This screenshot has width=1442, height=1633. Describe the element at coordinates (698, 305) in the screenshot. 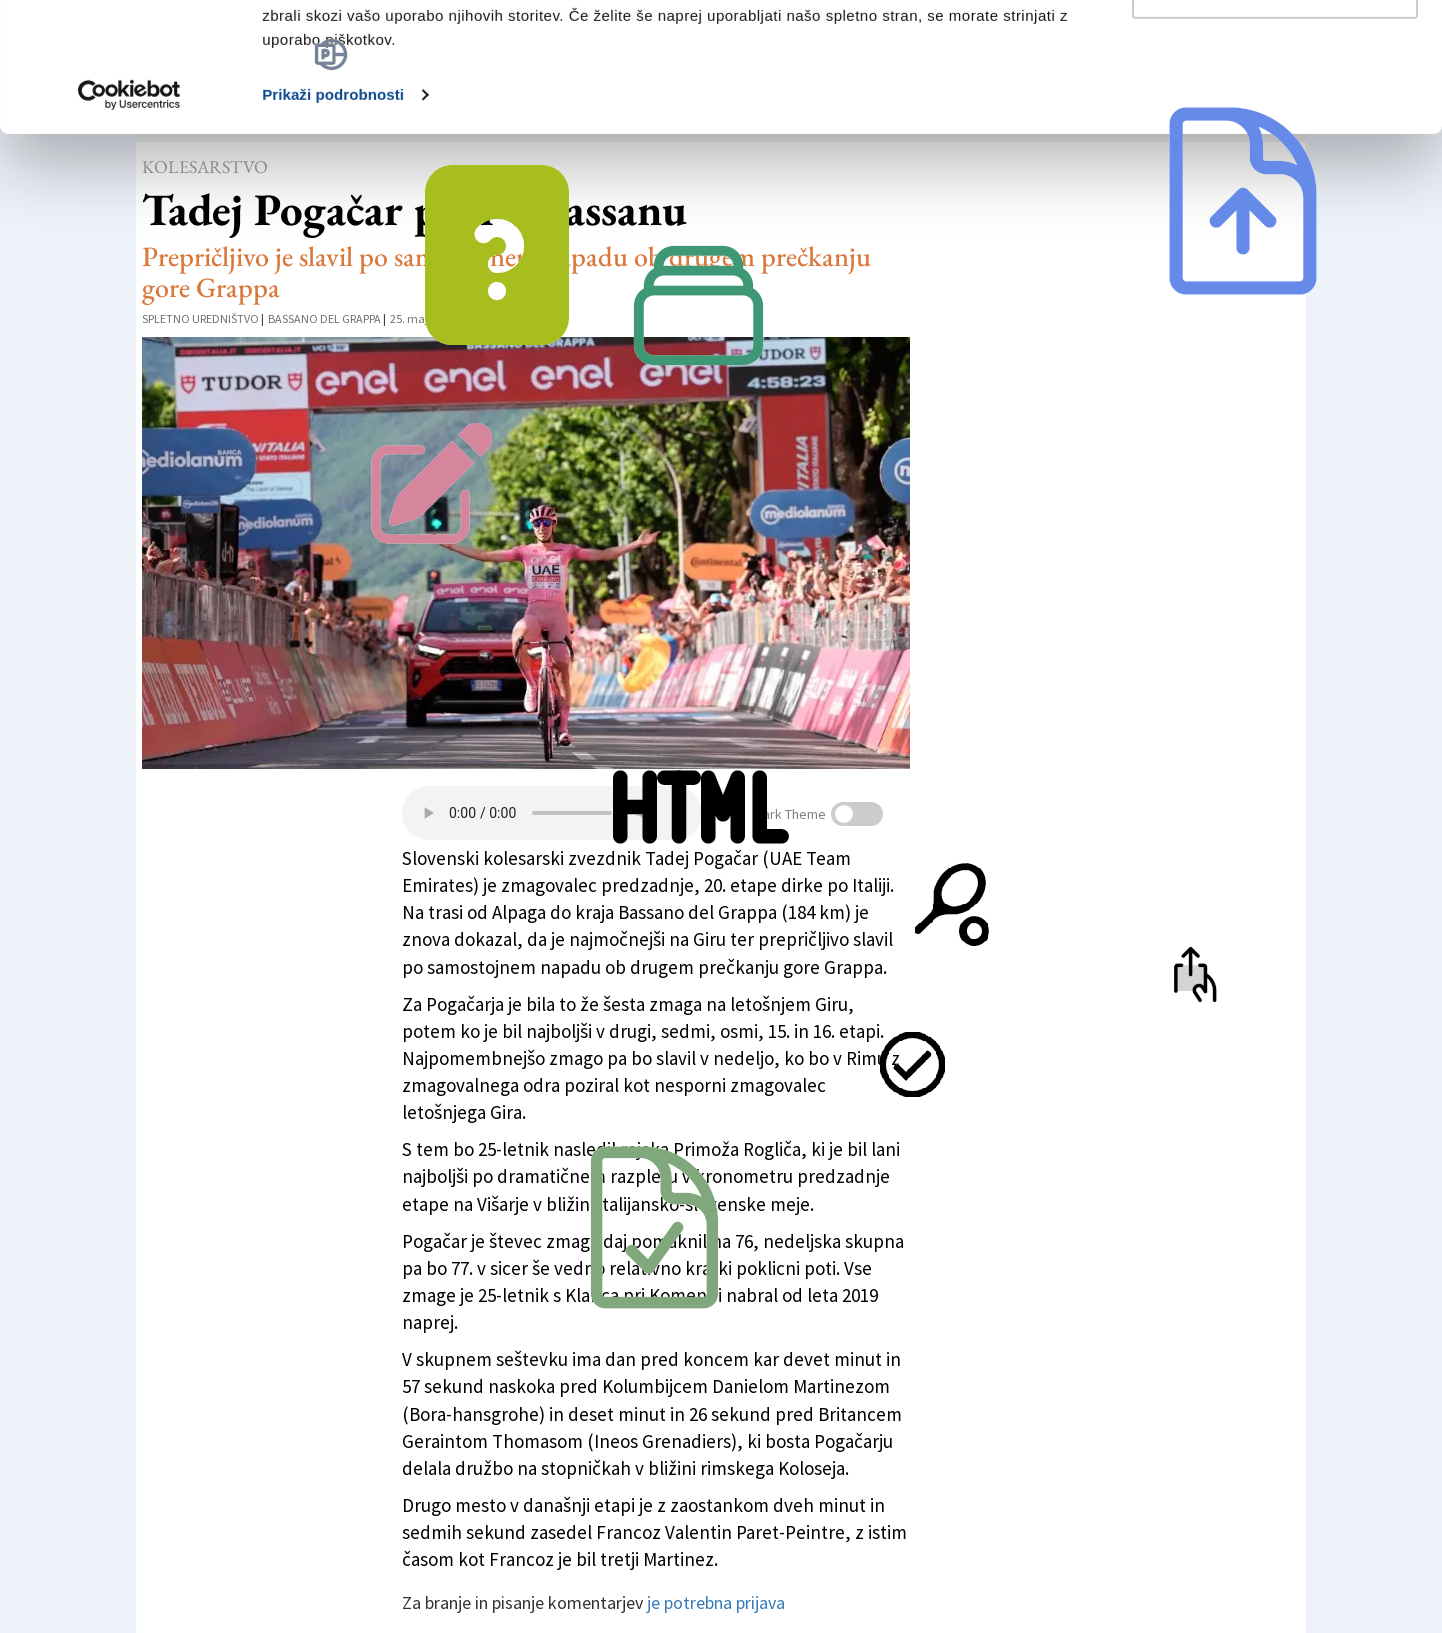

I see `view stacked layers or cards` at that location.